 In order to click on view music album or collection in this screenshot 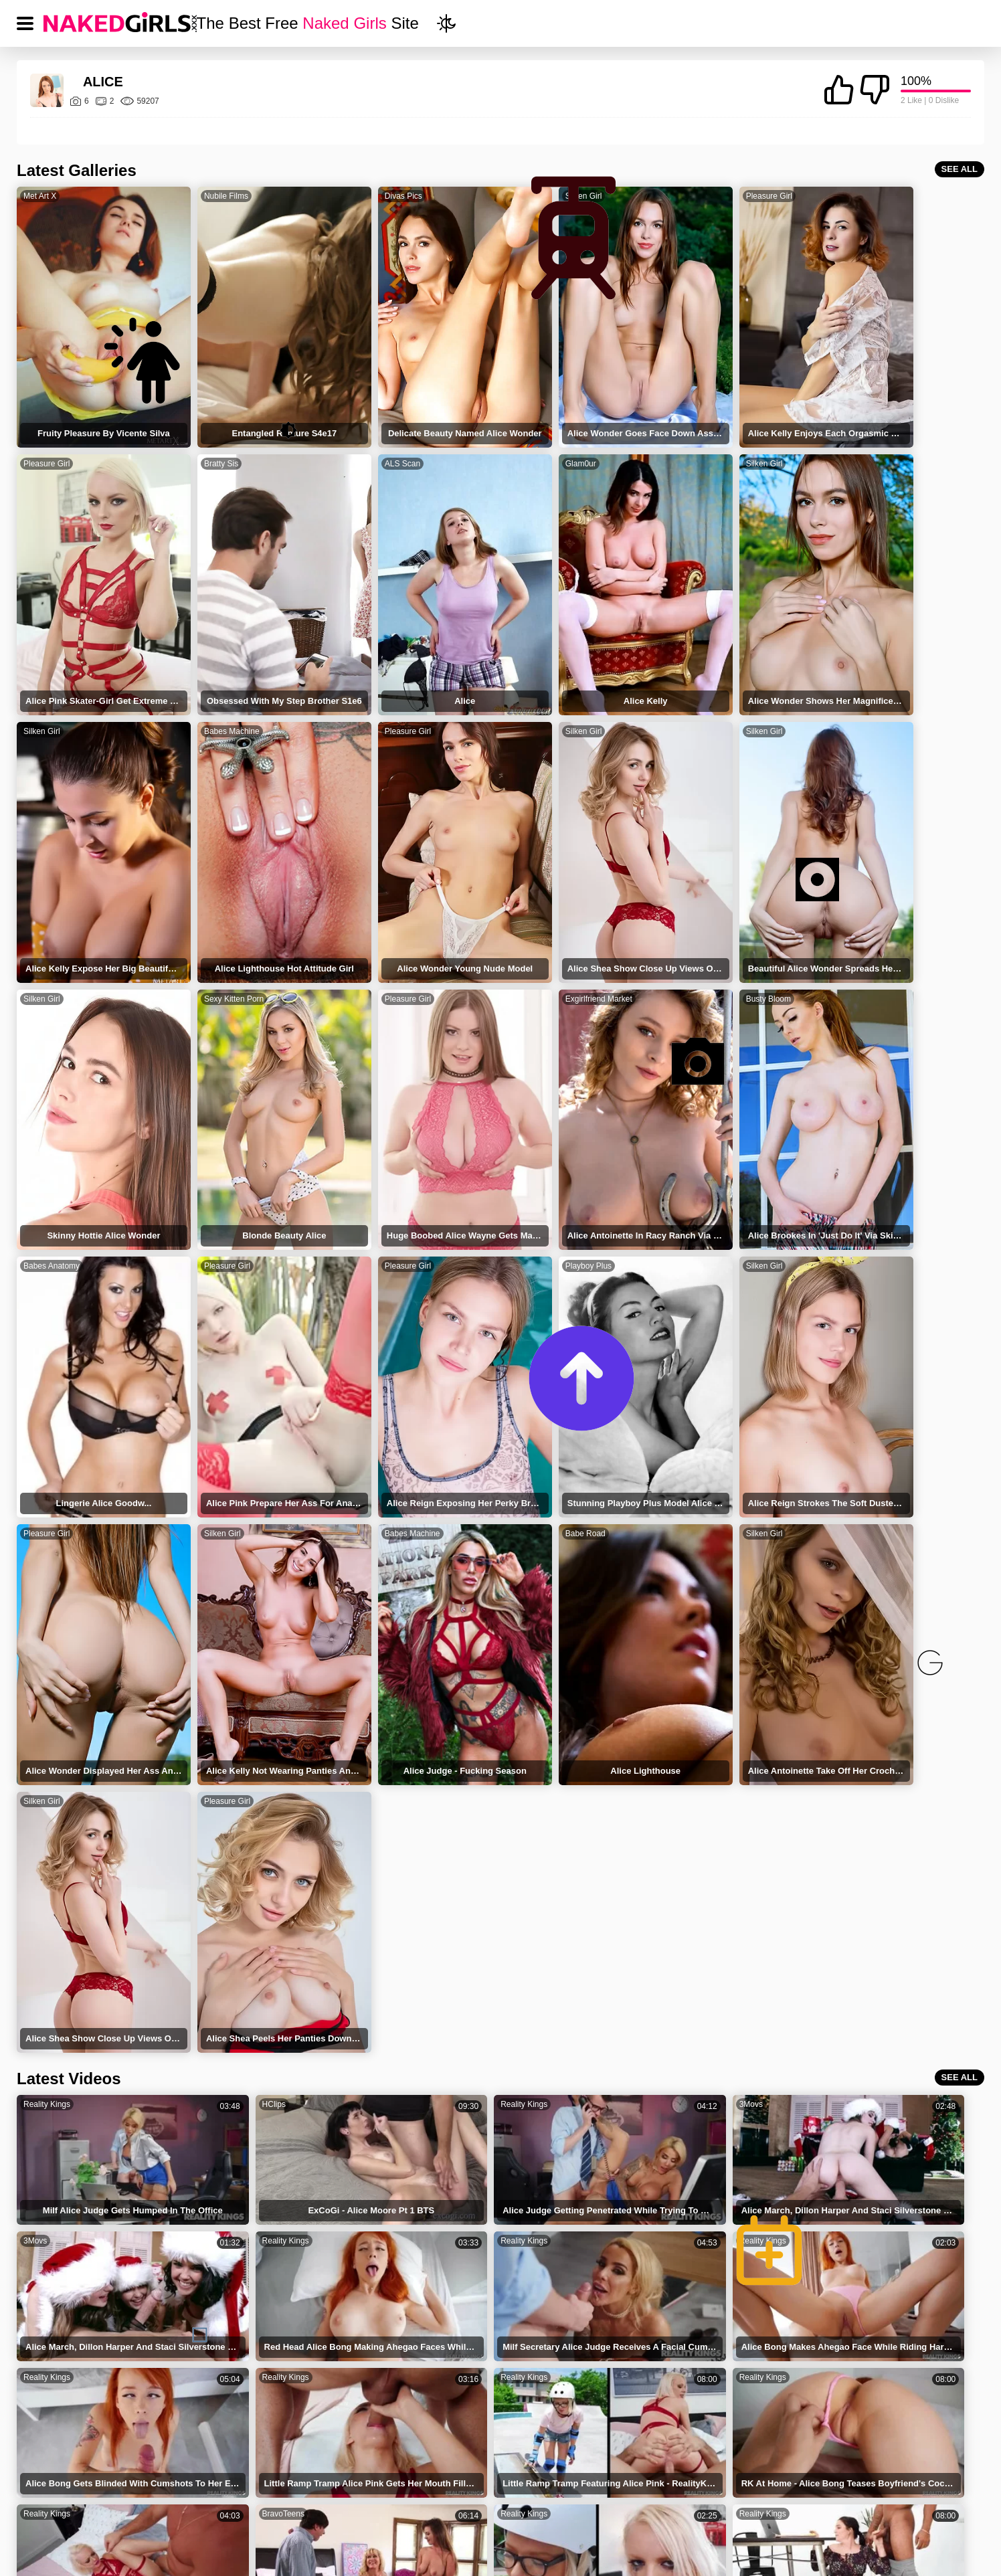, I will do `click(817, 879)`.